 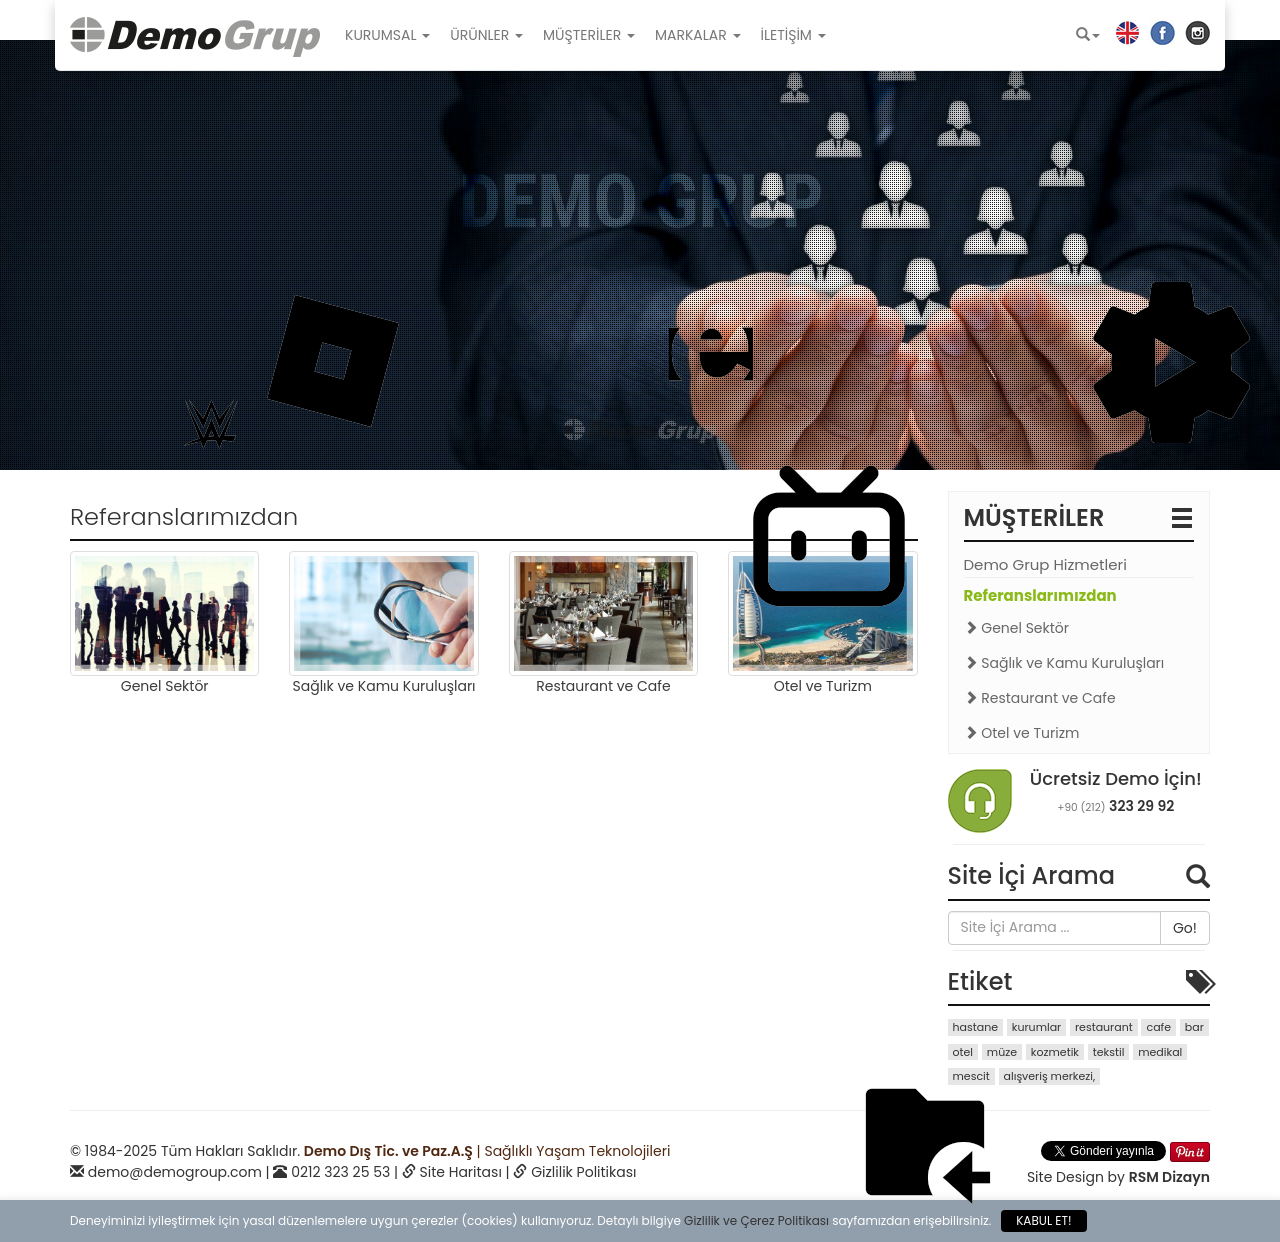 I want to click on open Bilibili app, so click(x=829, y=538).